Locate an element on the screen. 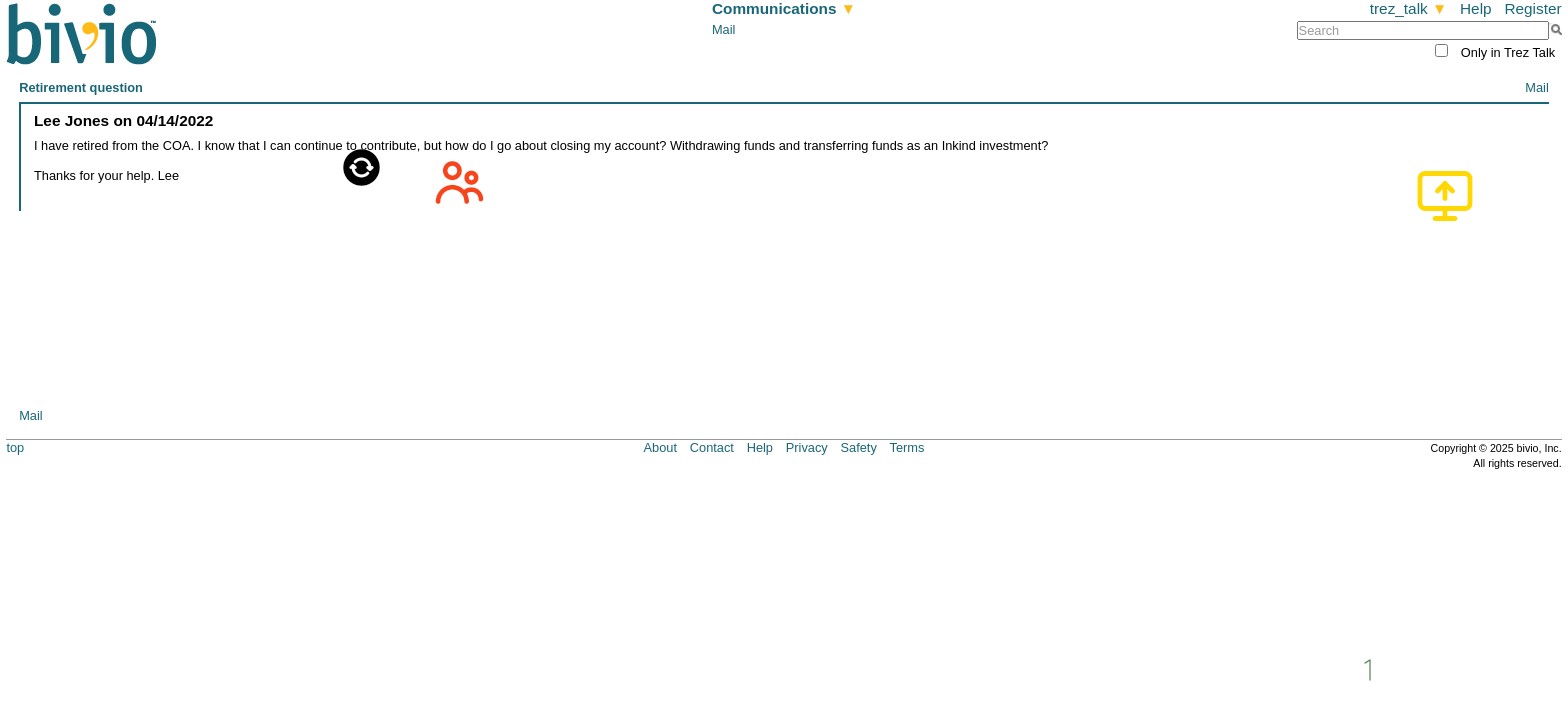 This screenshot has width=1568, height=720. upload file to display or screen is located at coordinates (1445, 196).